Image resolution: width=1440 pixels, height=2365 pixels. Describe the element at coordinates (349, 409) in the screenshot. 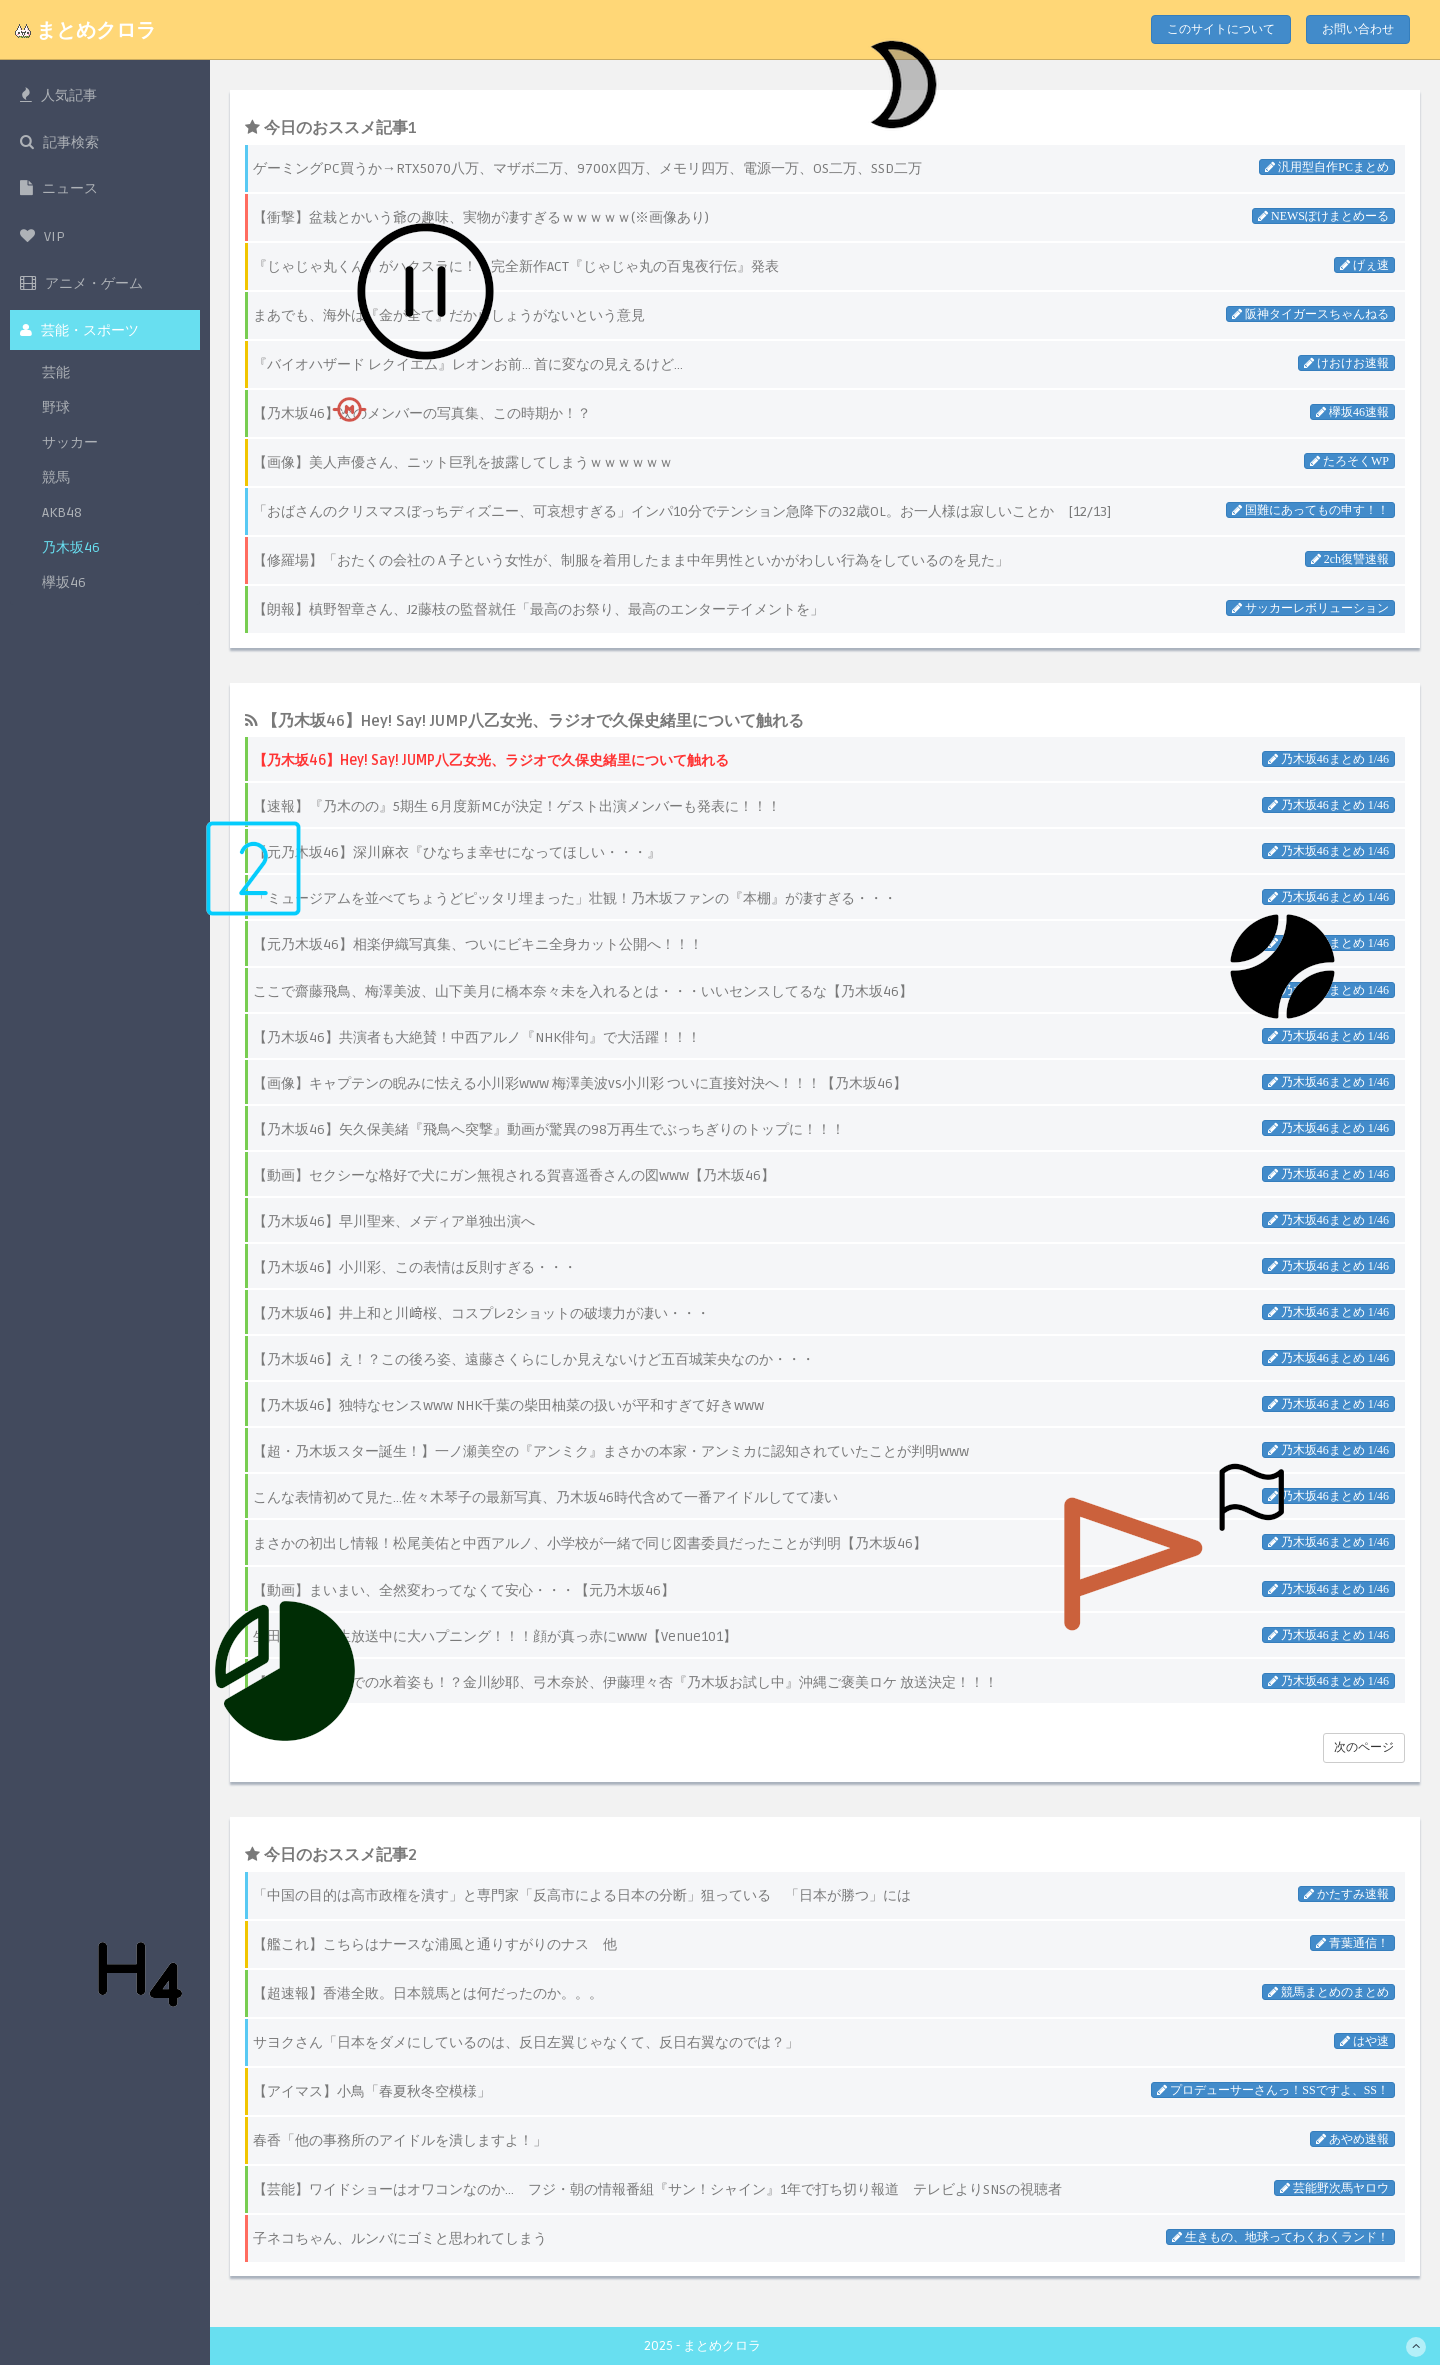

I see `represents a motor component in a circuit diagram` at that location.